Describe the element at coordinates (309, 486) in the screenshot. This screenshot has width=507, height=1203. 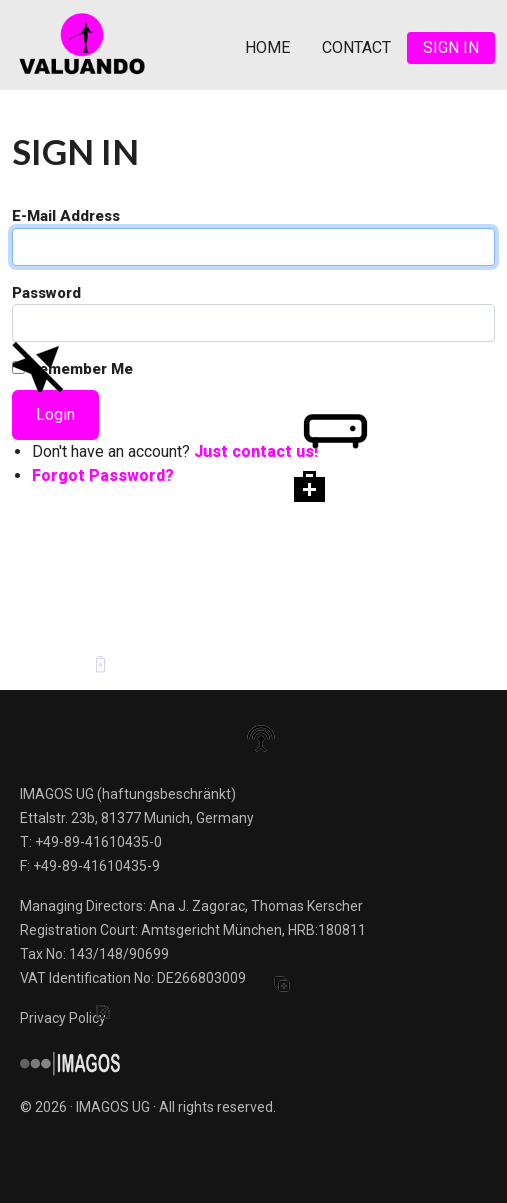
I see `access medical services or healthcare options` at that location.